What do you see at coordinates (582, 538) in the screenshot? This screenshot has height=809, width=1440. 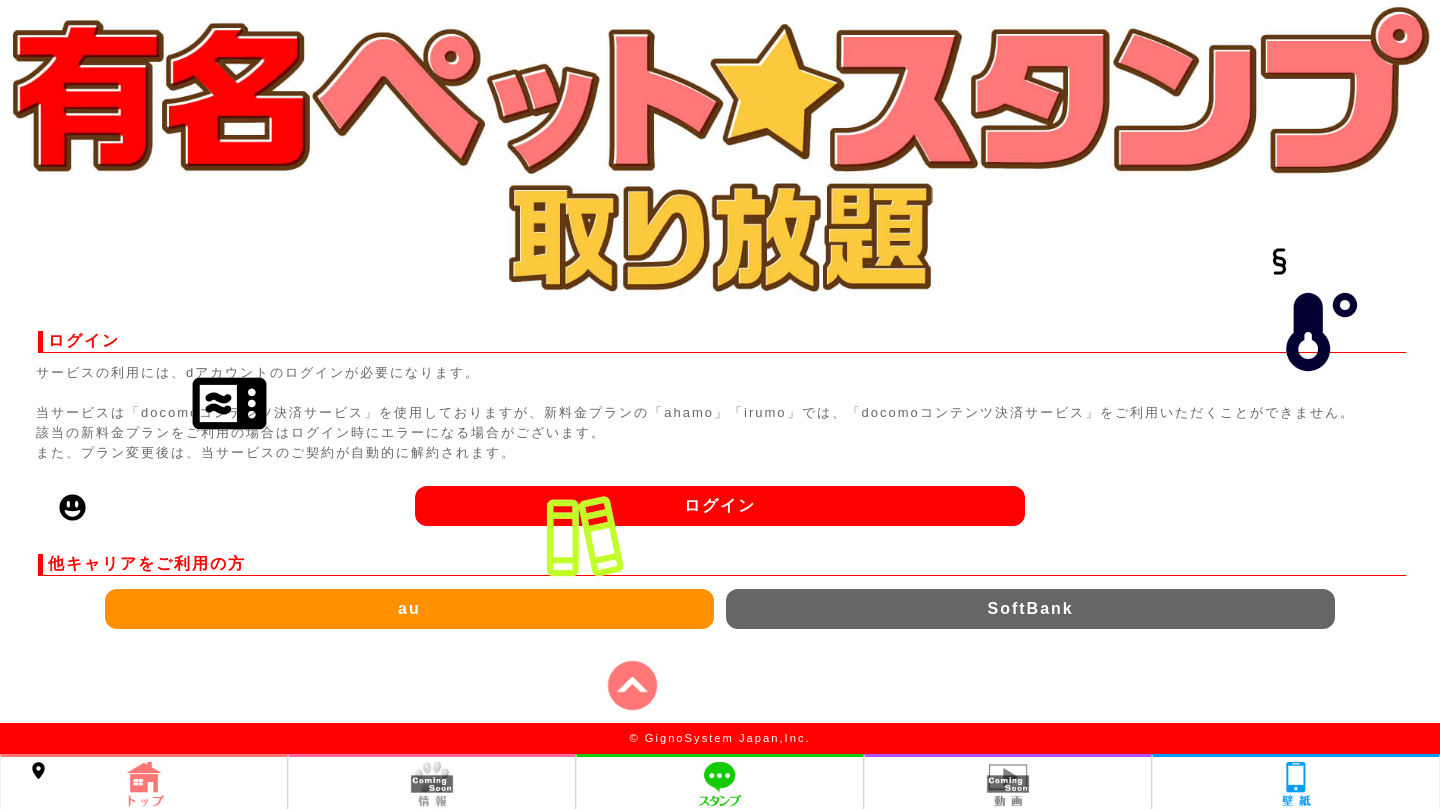 I see `access your library or book collection` at bounding box center [582, 538].